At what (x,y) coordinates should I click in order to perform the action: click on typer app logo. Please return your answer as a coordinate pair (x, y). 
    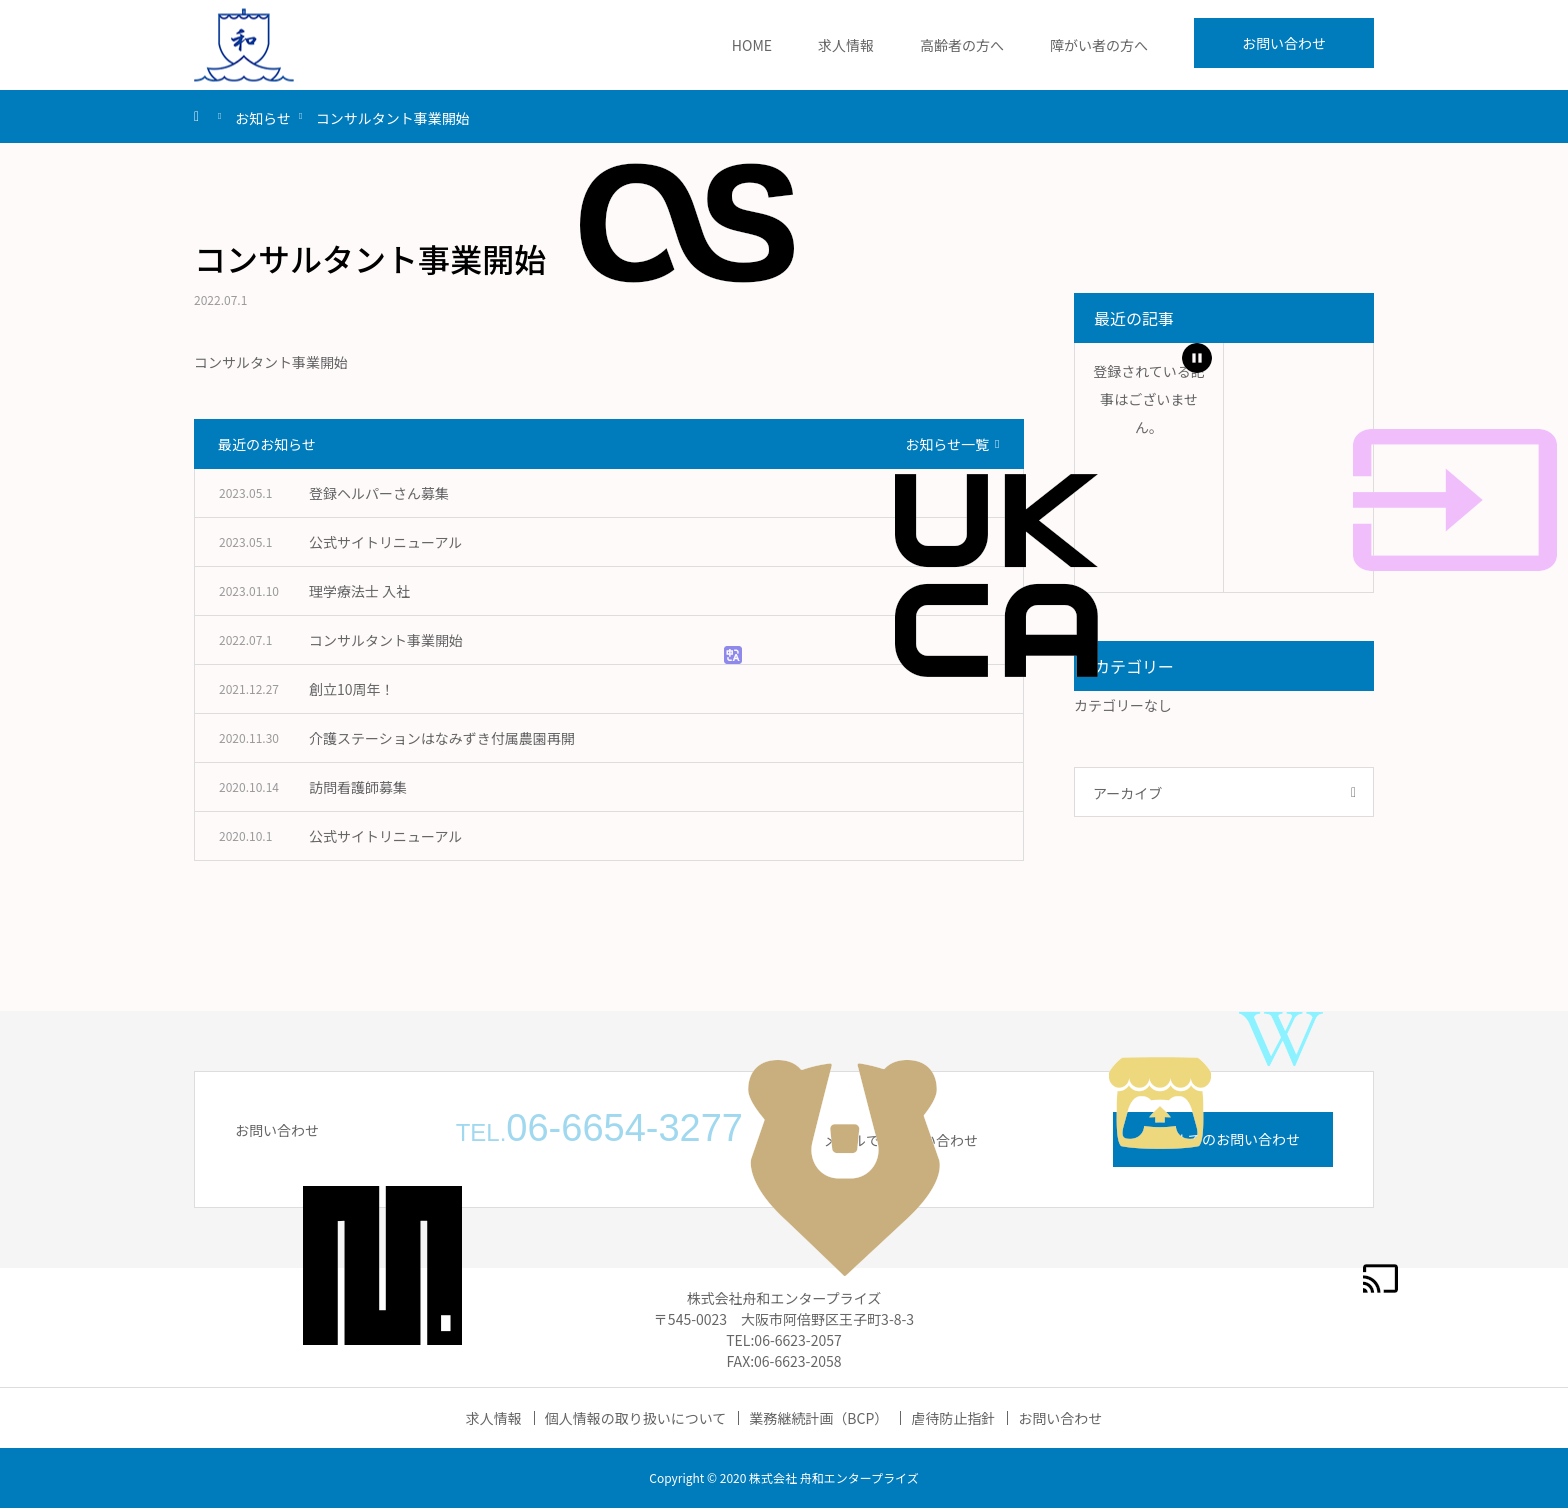
    Looking at the image, I should click on (1455, 500).